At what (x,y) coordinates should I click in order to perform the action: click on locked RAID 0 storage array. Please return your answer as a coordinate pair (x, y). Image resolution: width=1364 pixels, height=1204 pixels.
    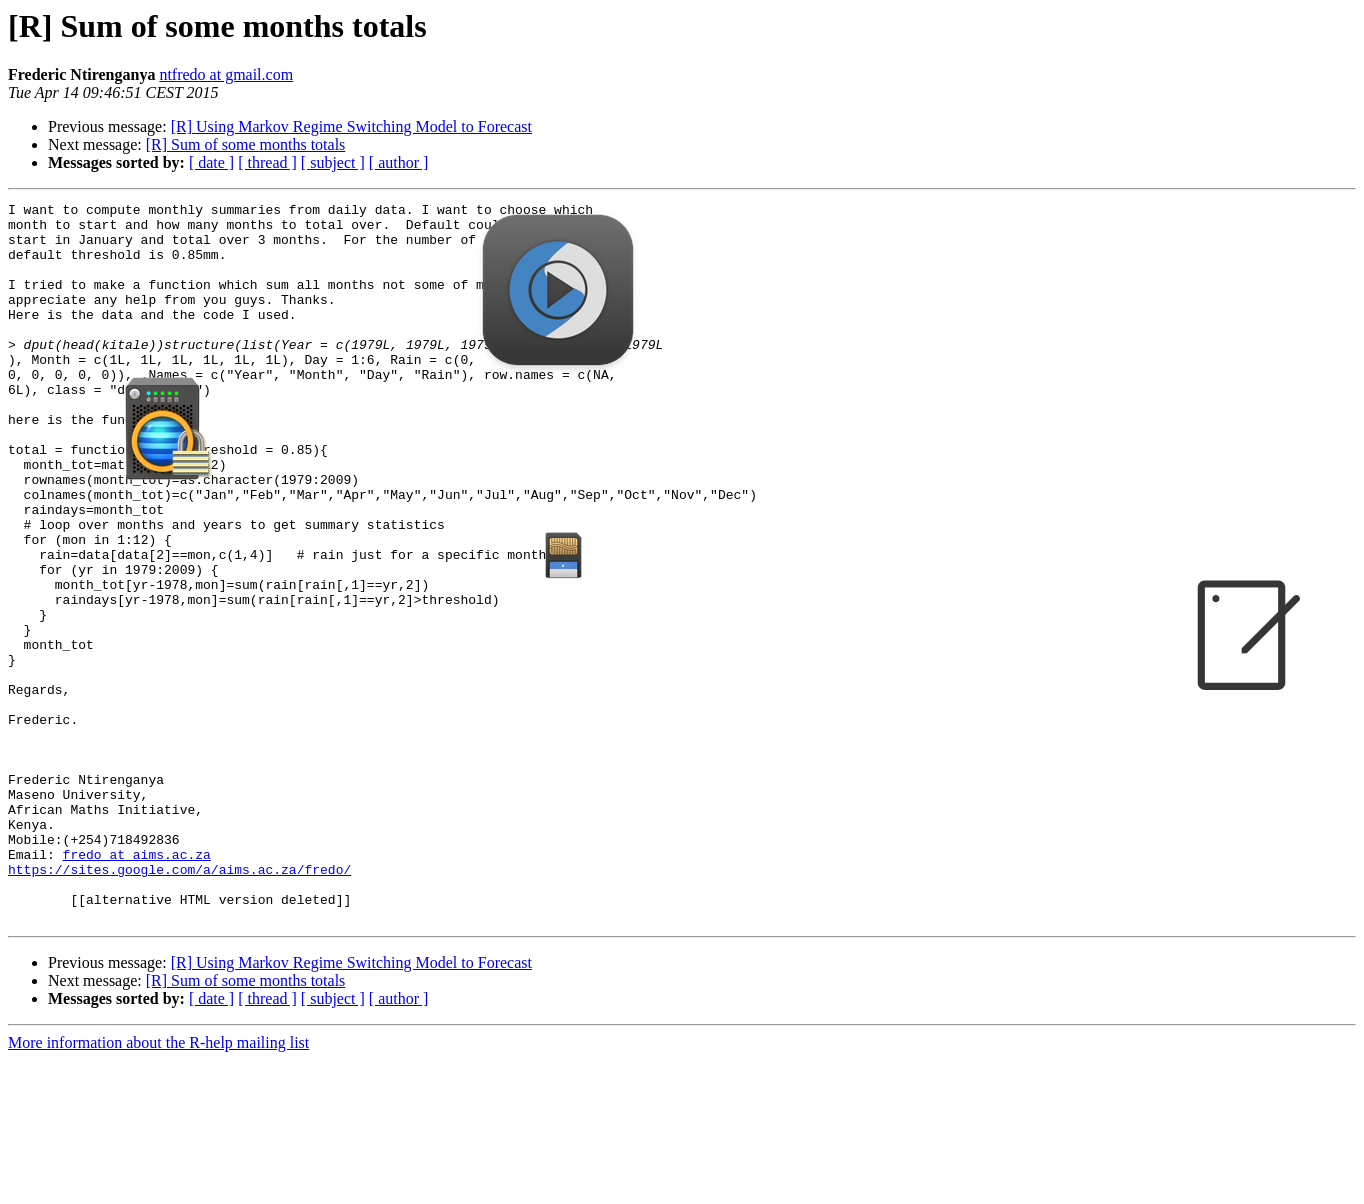
    Looking at the image, I should click on (162, 428).